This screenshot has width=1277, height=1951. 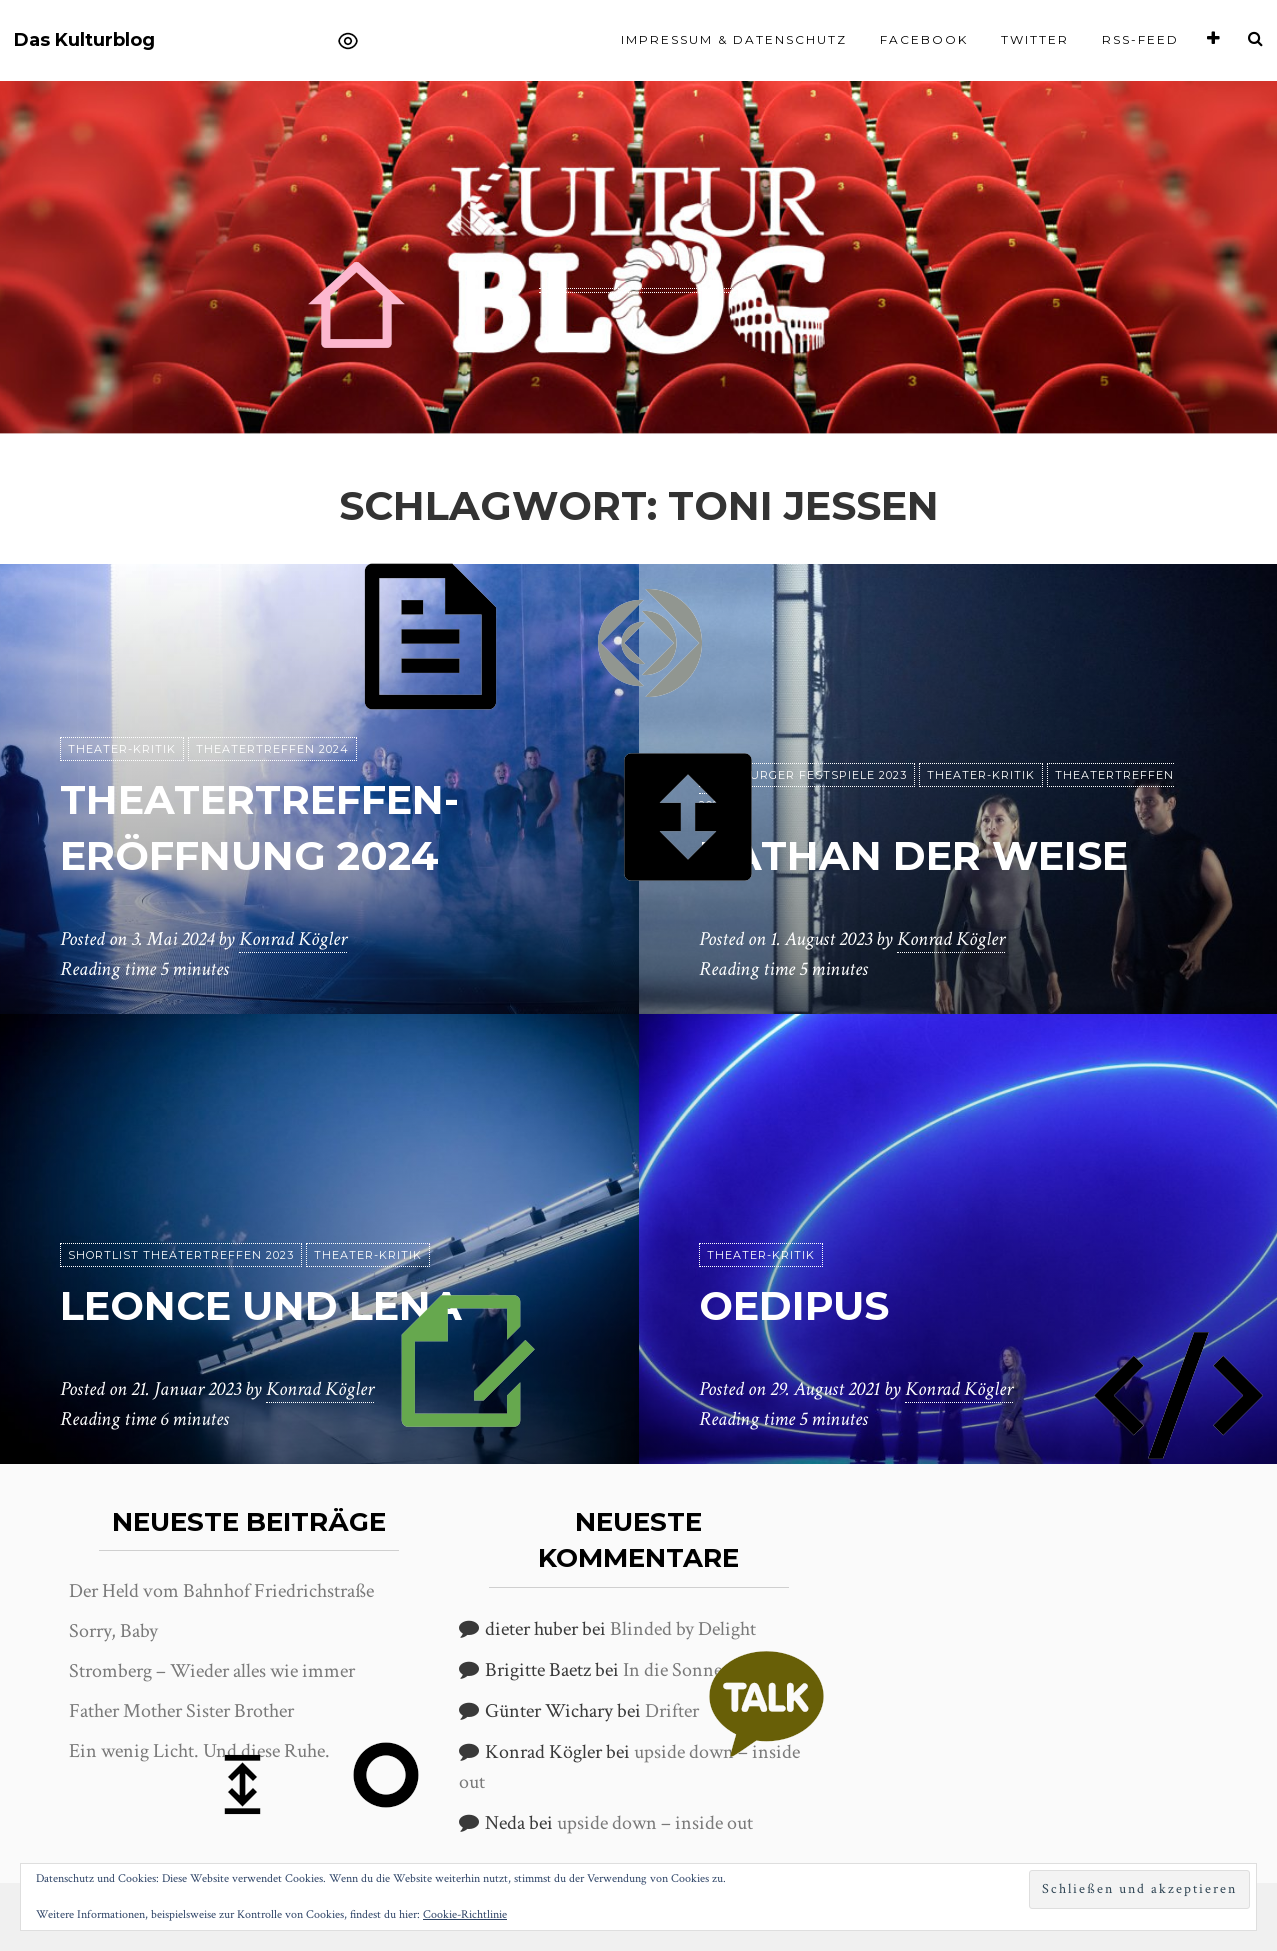 I want to click on view or preview content, so click(x=348, y=41).